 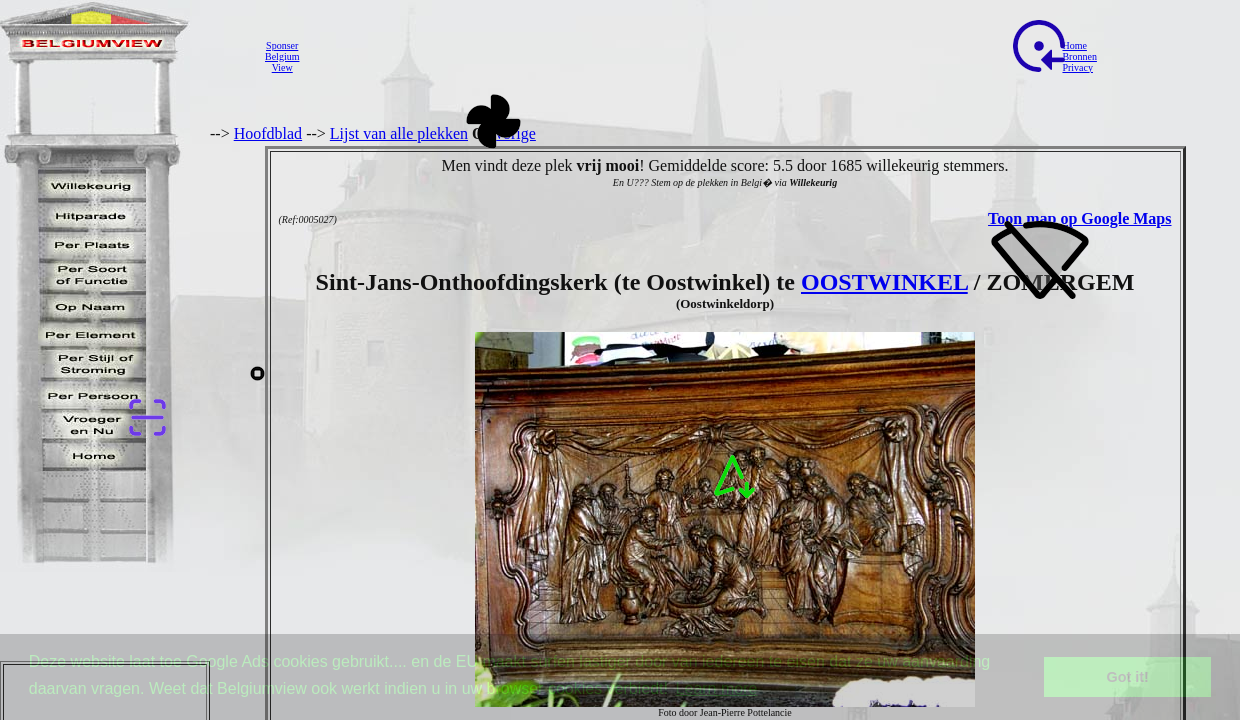 What do you see at coordinates (1040, 260) in the screenshot?
I see `indicates no wifi connection available` at bounding box center [1040, 260].